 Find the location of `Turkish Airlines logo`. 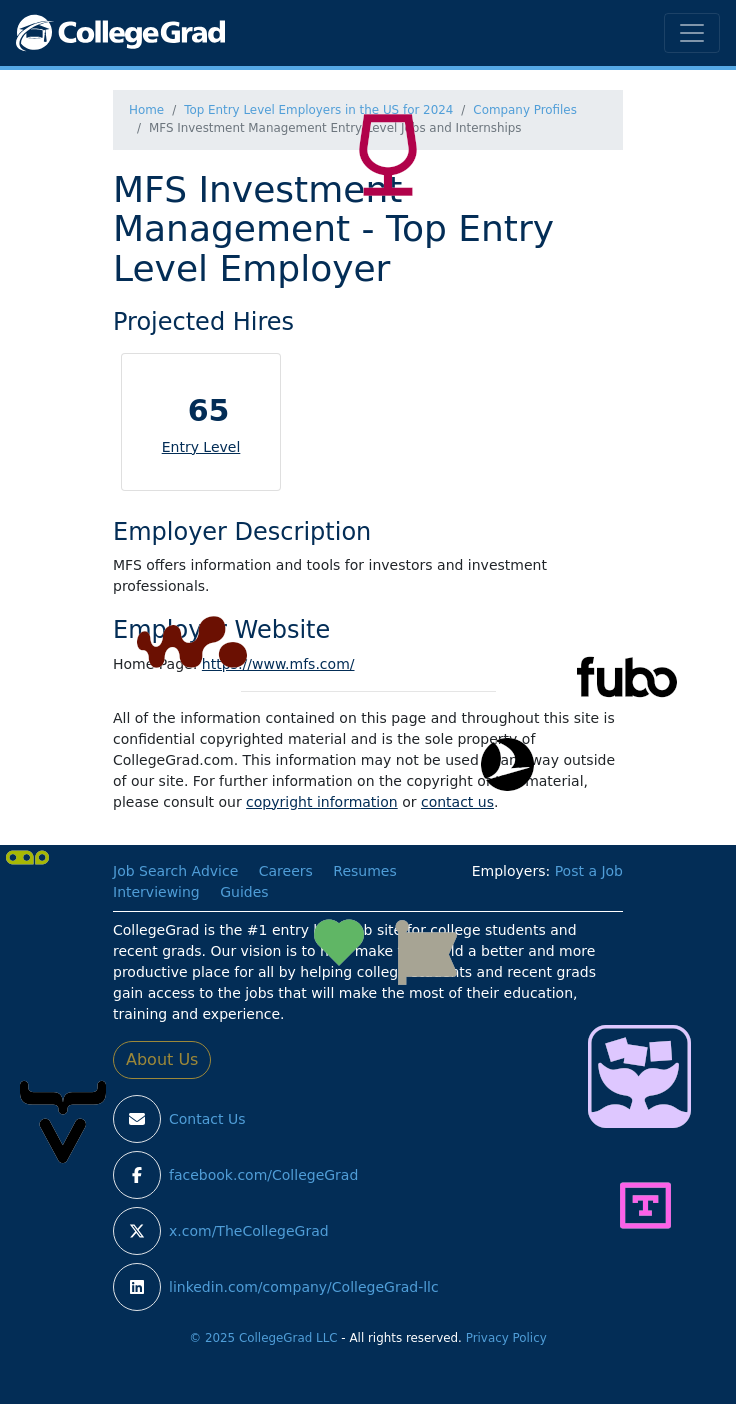

Turkish Airlines logo is located at coordinates (507, 764).